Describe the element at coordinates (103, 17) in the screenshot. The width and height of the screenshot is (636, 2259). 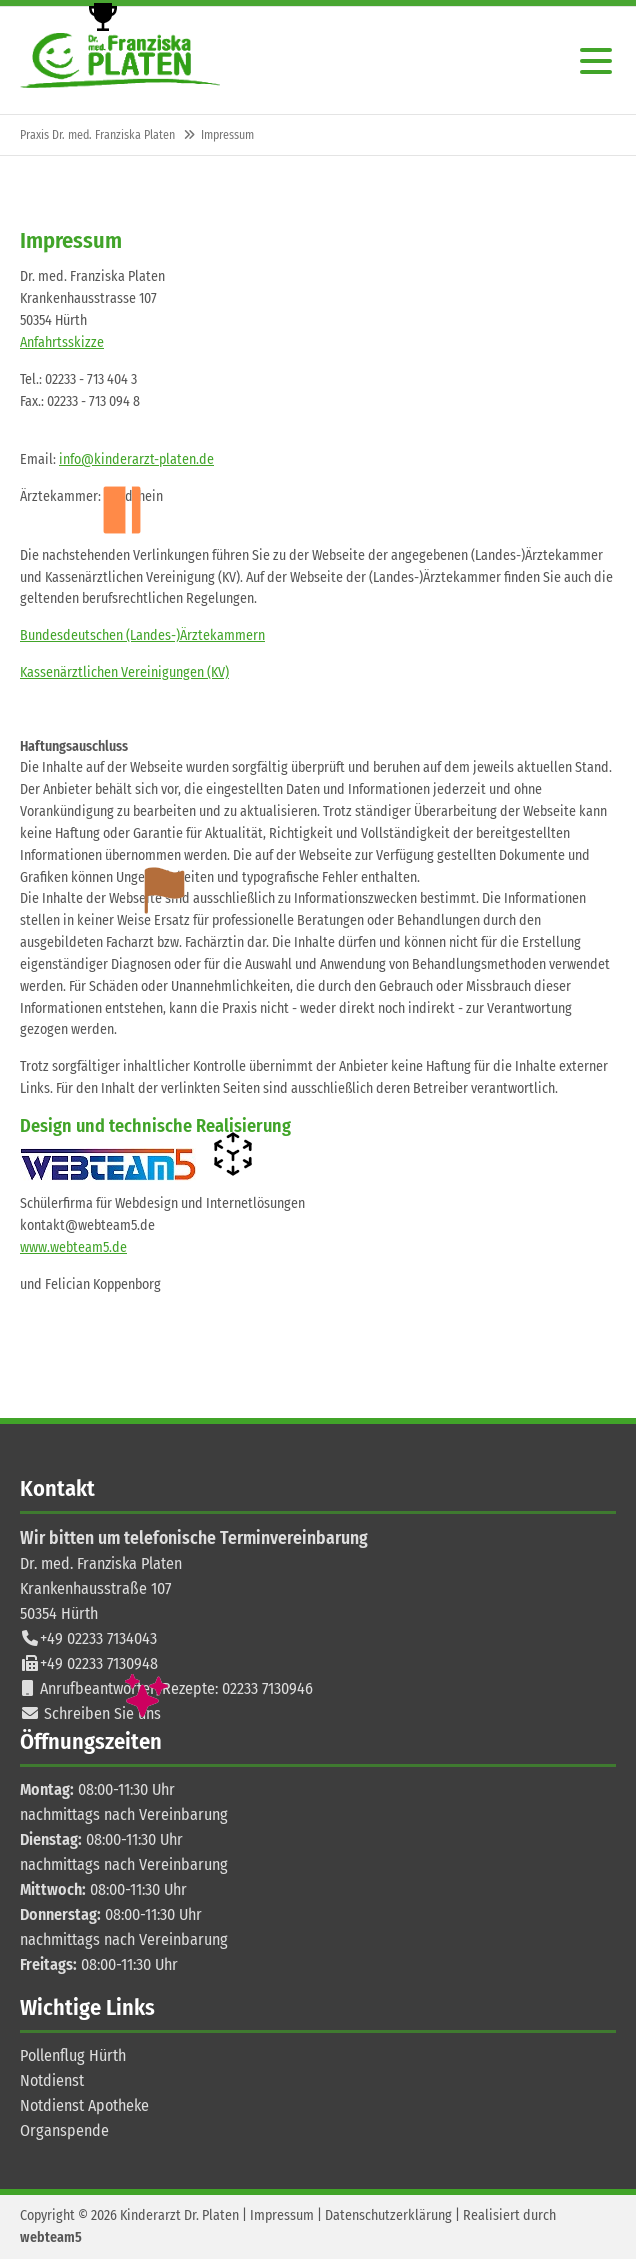
I see `view your achievements or awards` at that location.